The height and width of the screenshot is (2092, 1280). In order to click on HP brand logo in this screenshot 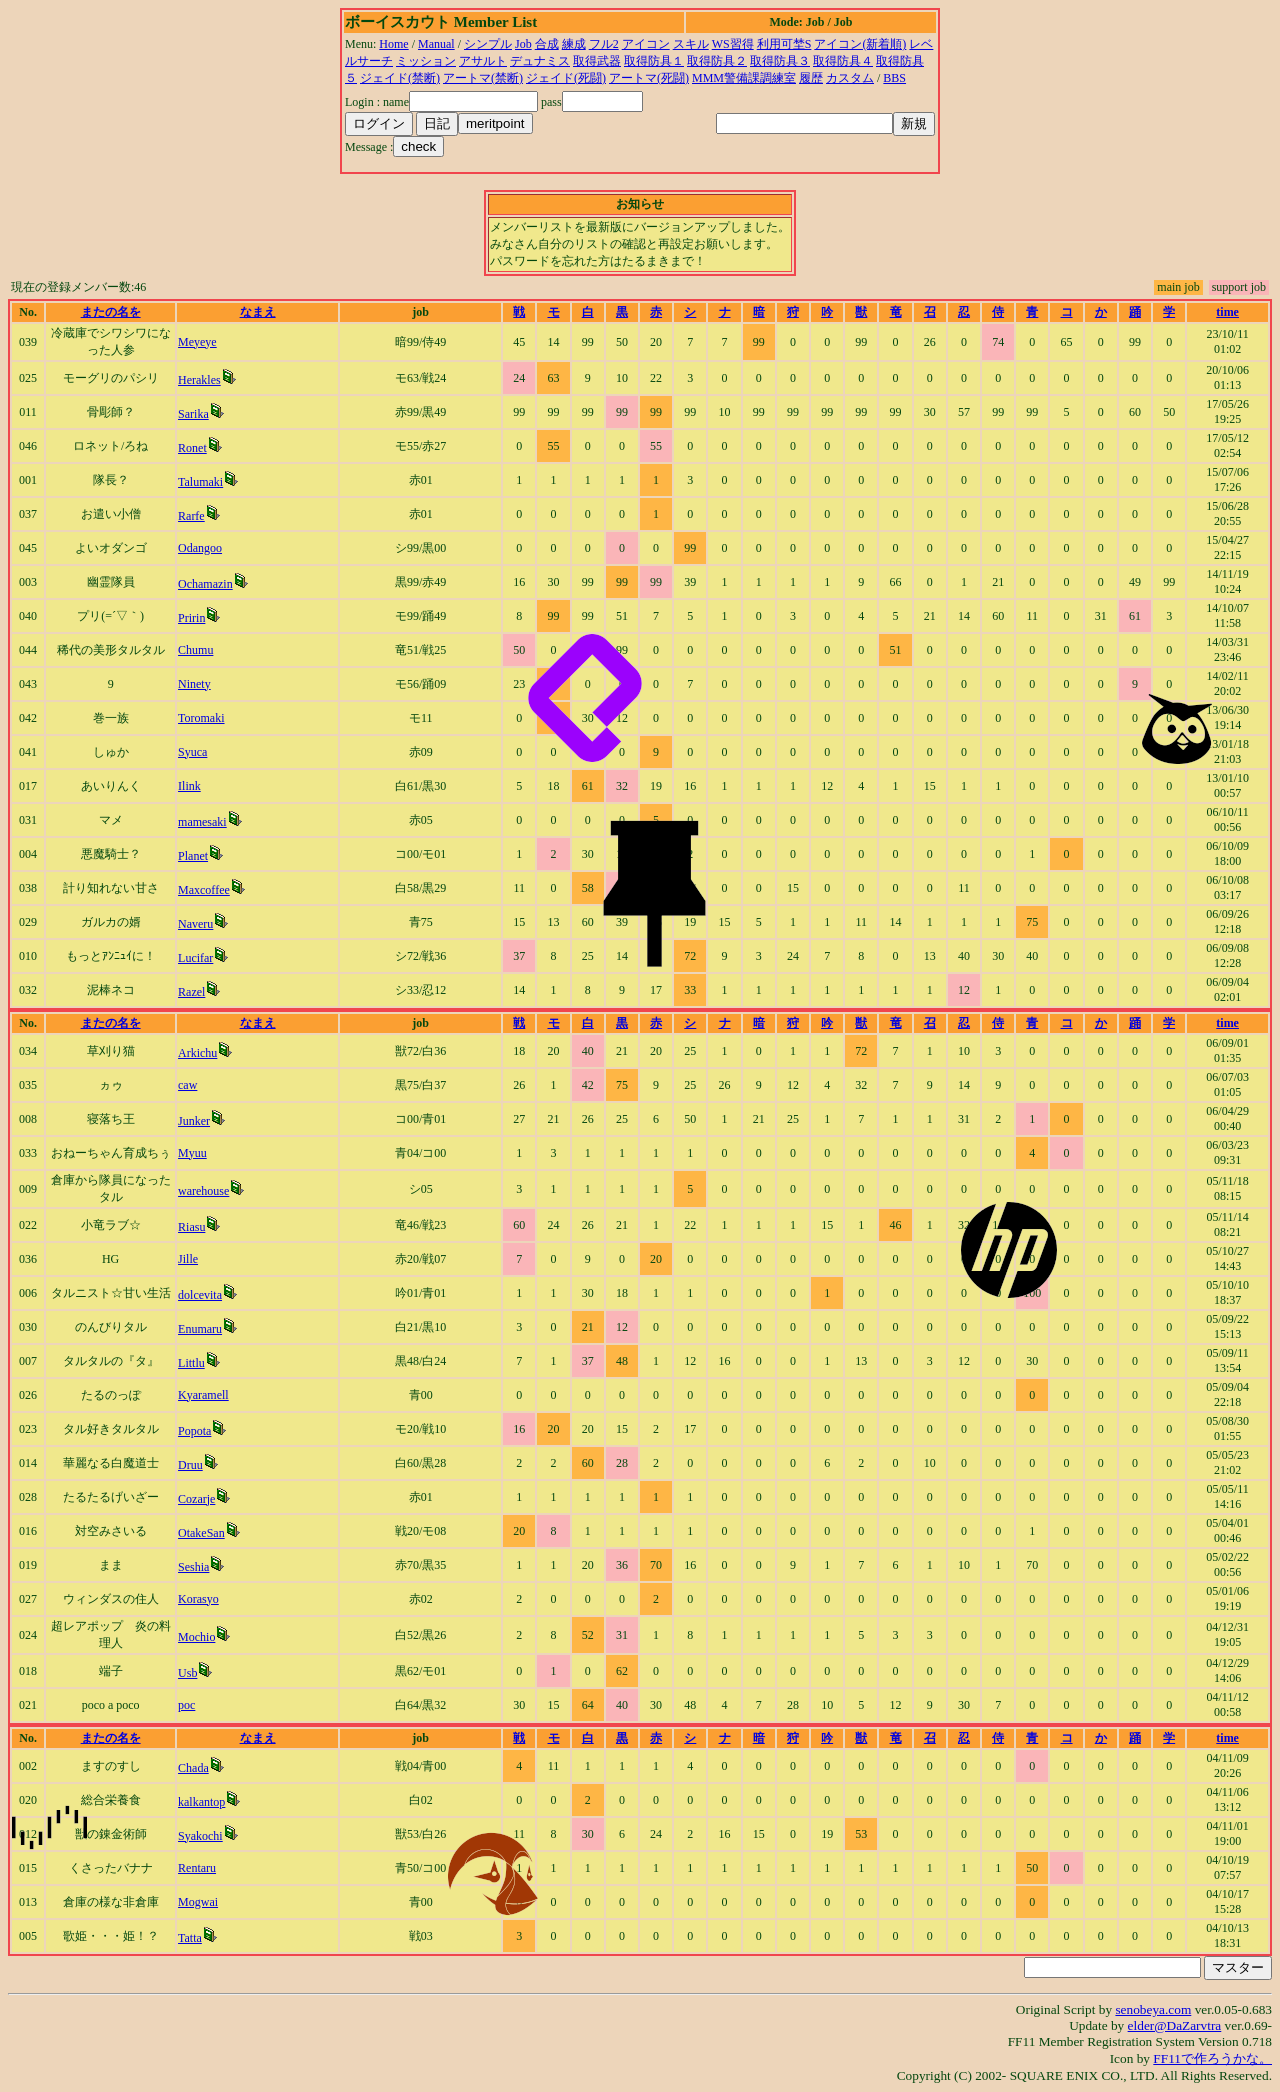, I will do `click(1009, 1250)`.